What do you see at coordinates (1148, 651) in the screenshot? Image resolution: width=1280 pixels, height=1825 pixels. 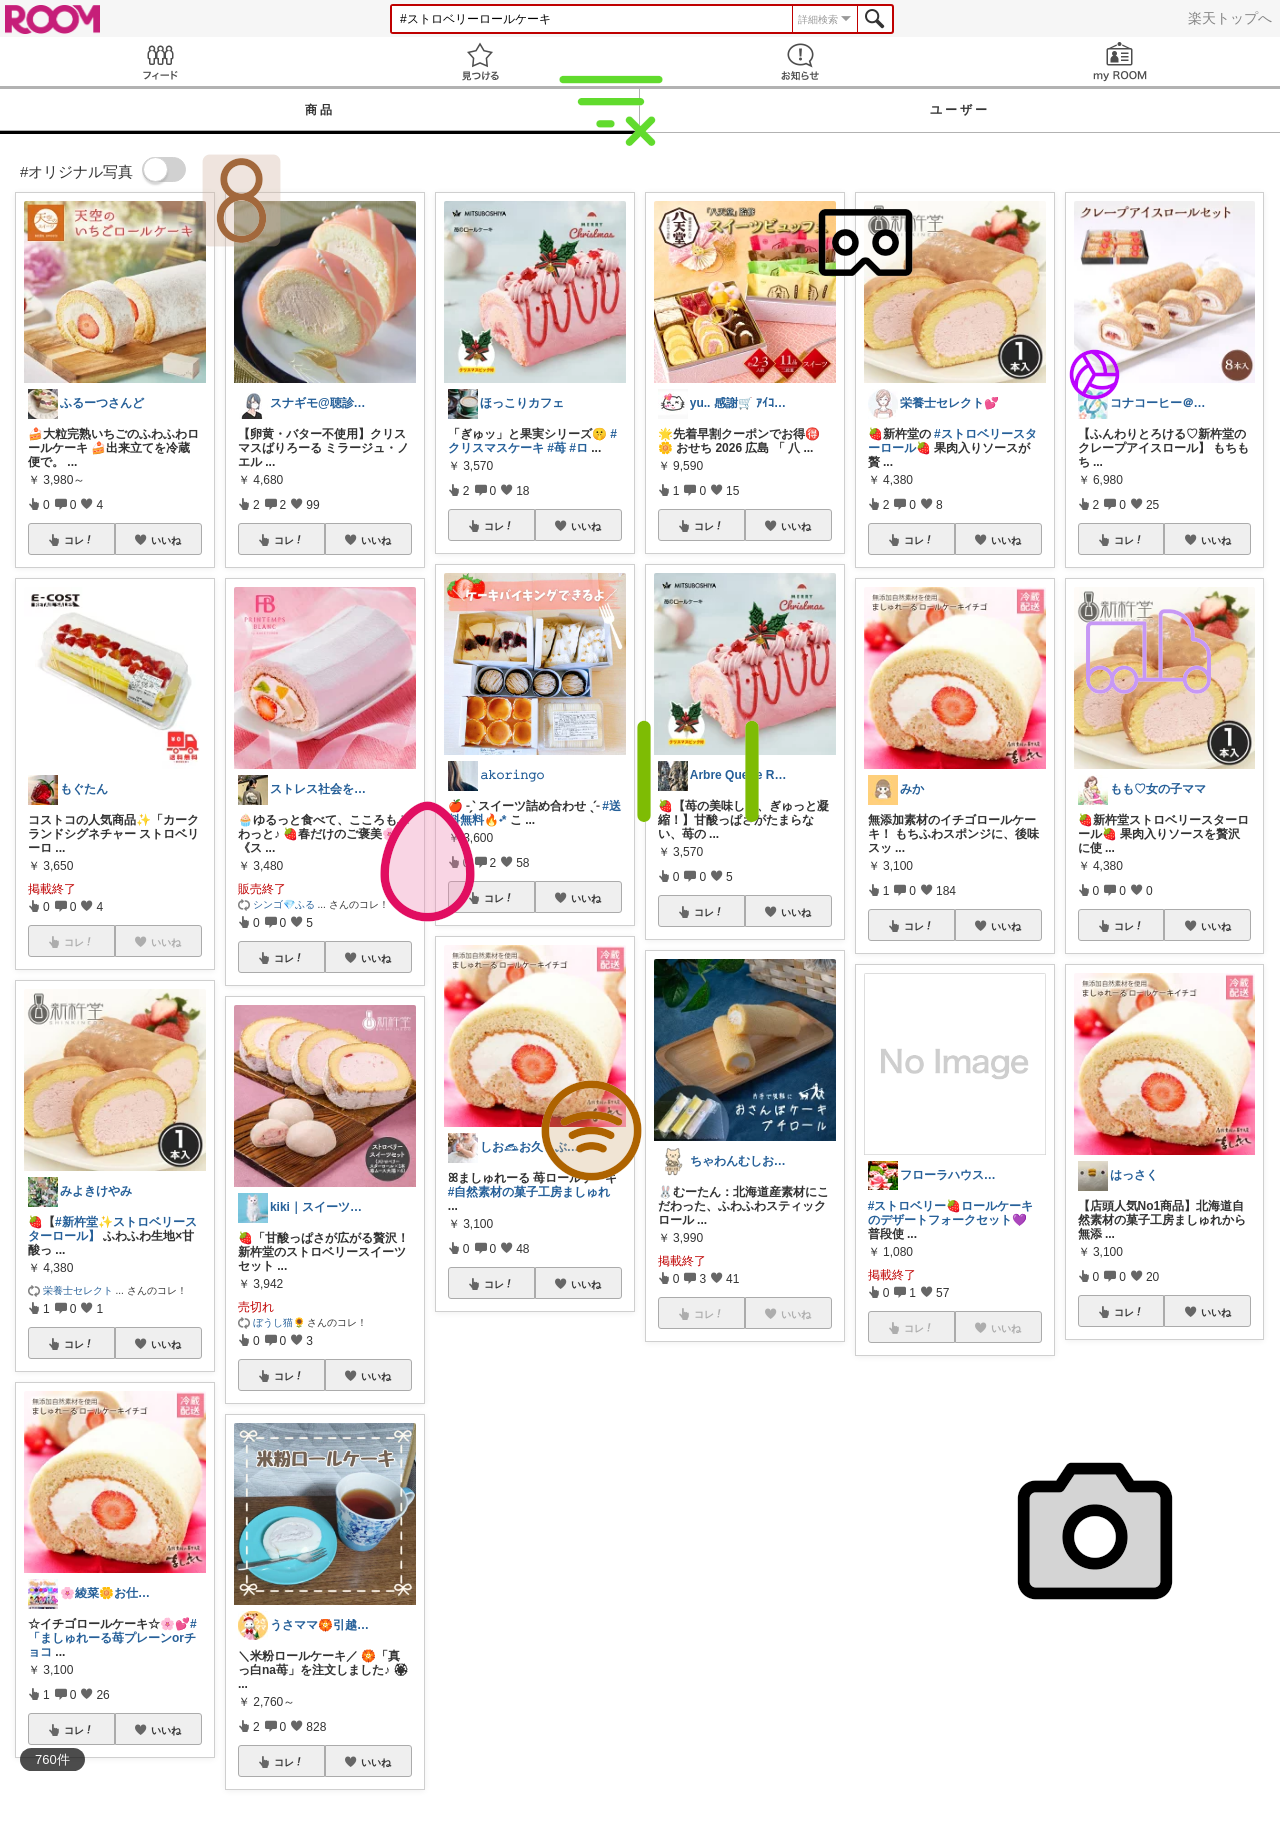 I see `view shipping or delivery status` at bounding box center [1148, 651].